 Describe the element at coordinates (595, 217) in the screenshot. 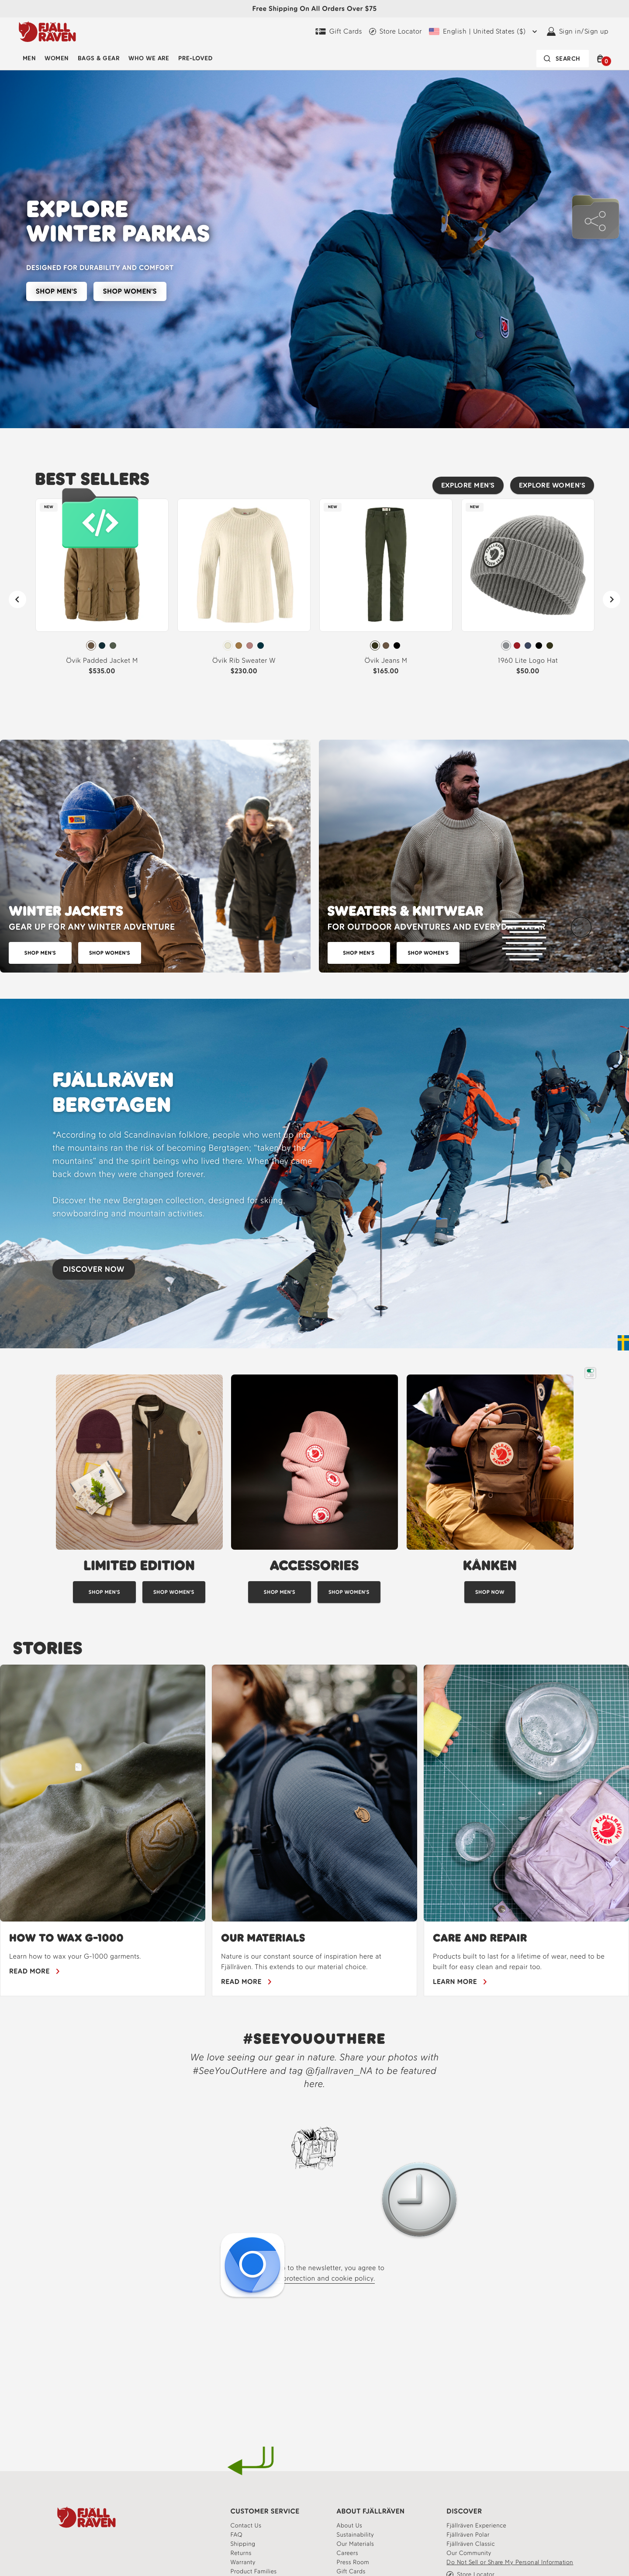

I see `access your public shared folder` at that location.